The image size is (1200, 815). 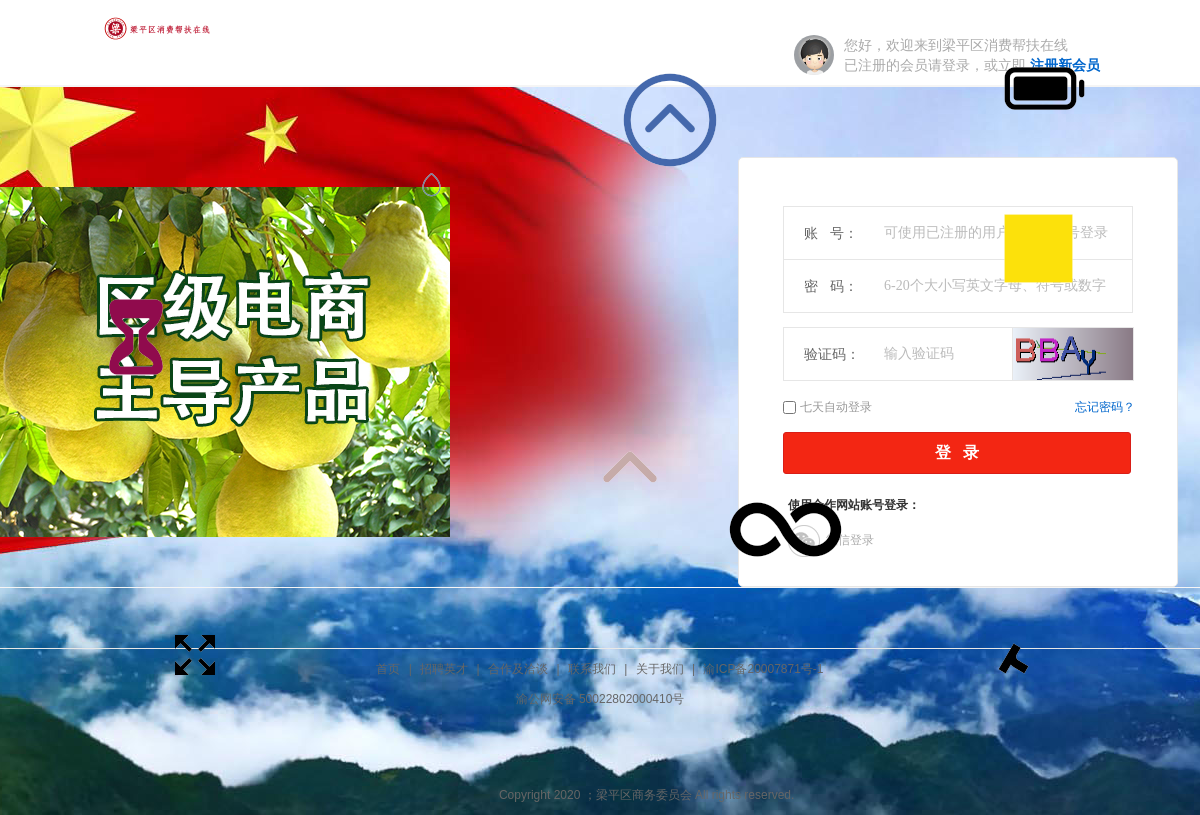 What do you see at coordinates (670, 120) in the screenshot?
I see `scroll to top of page` at bounding box center [670, 120].